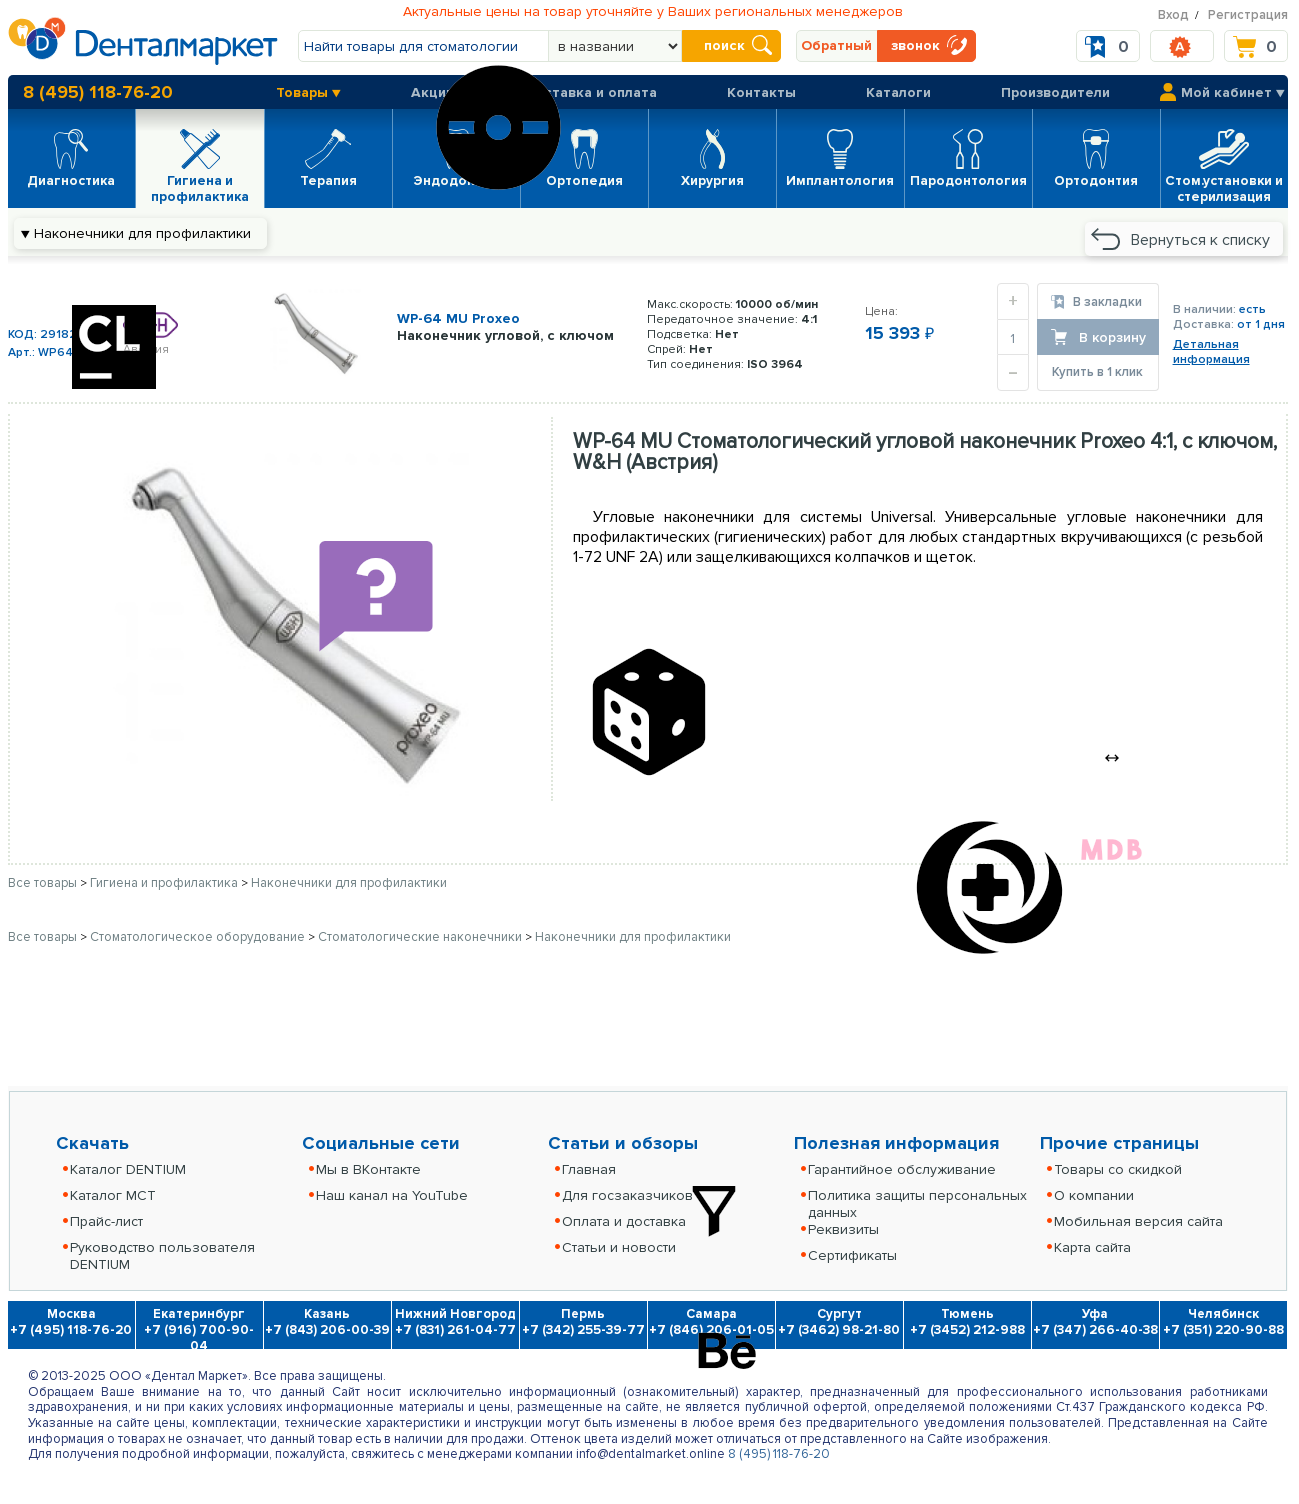  What do you see at coordinates (1112, 758) in the screenshot?
I see `expand content horizontally` at bounding box center [1112, 758].